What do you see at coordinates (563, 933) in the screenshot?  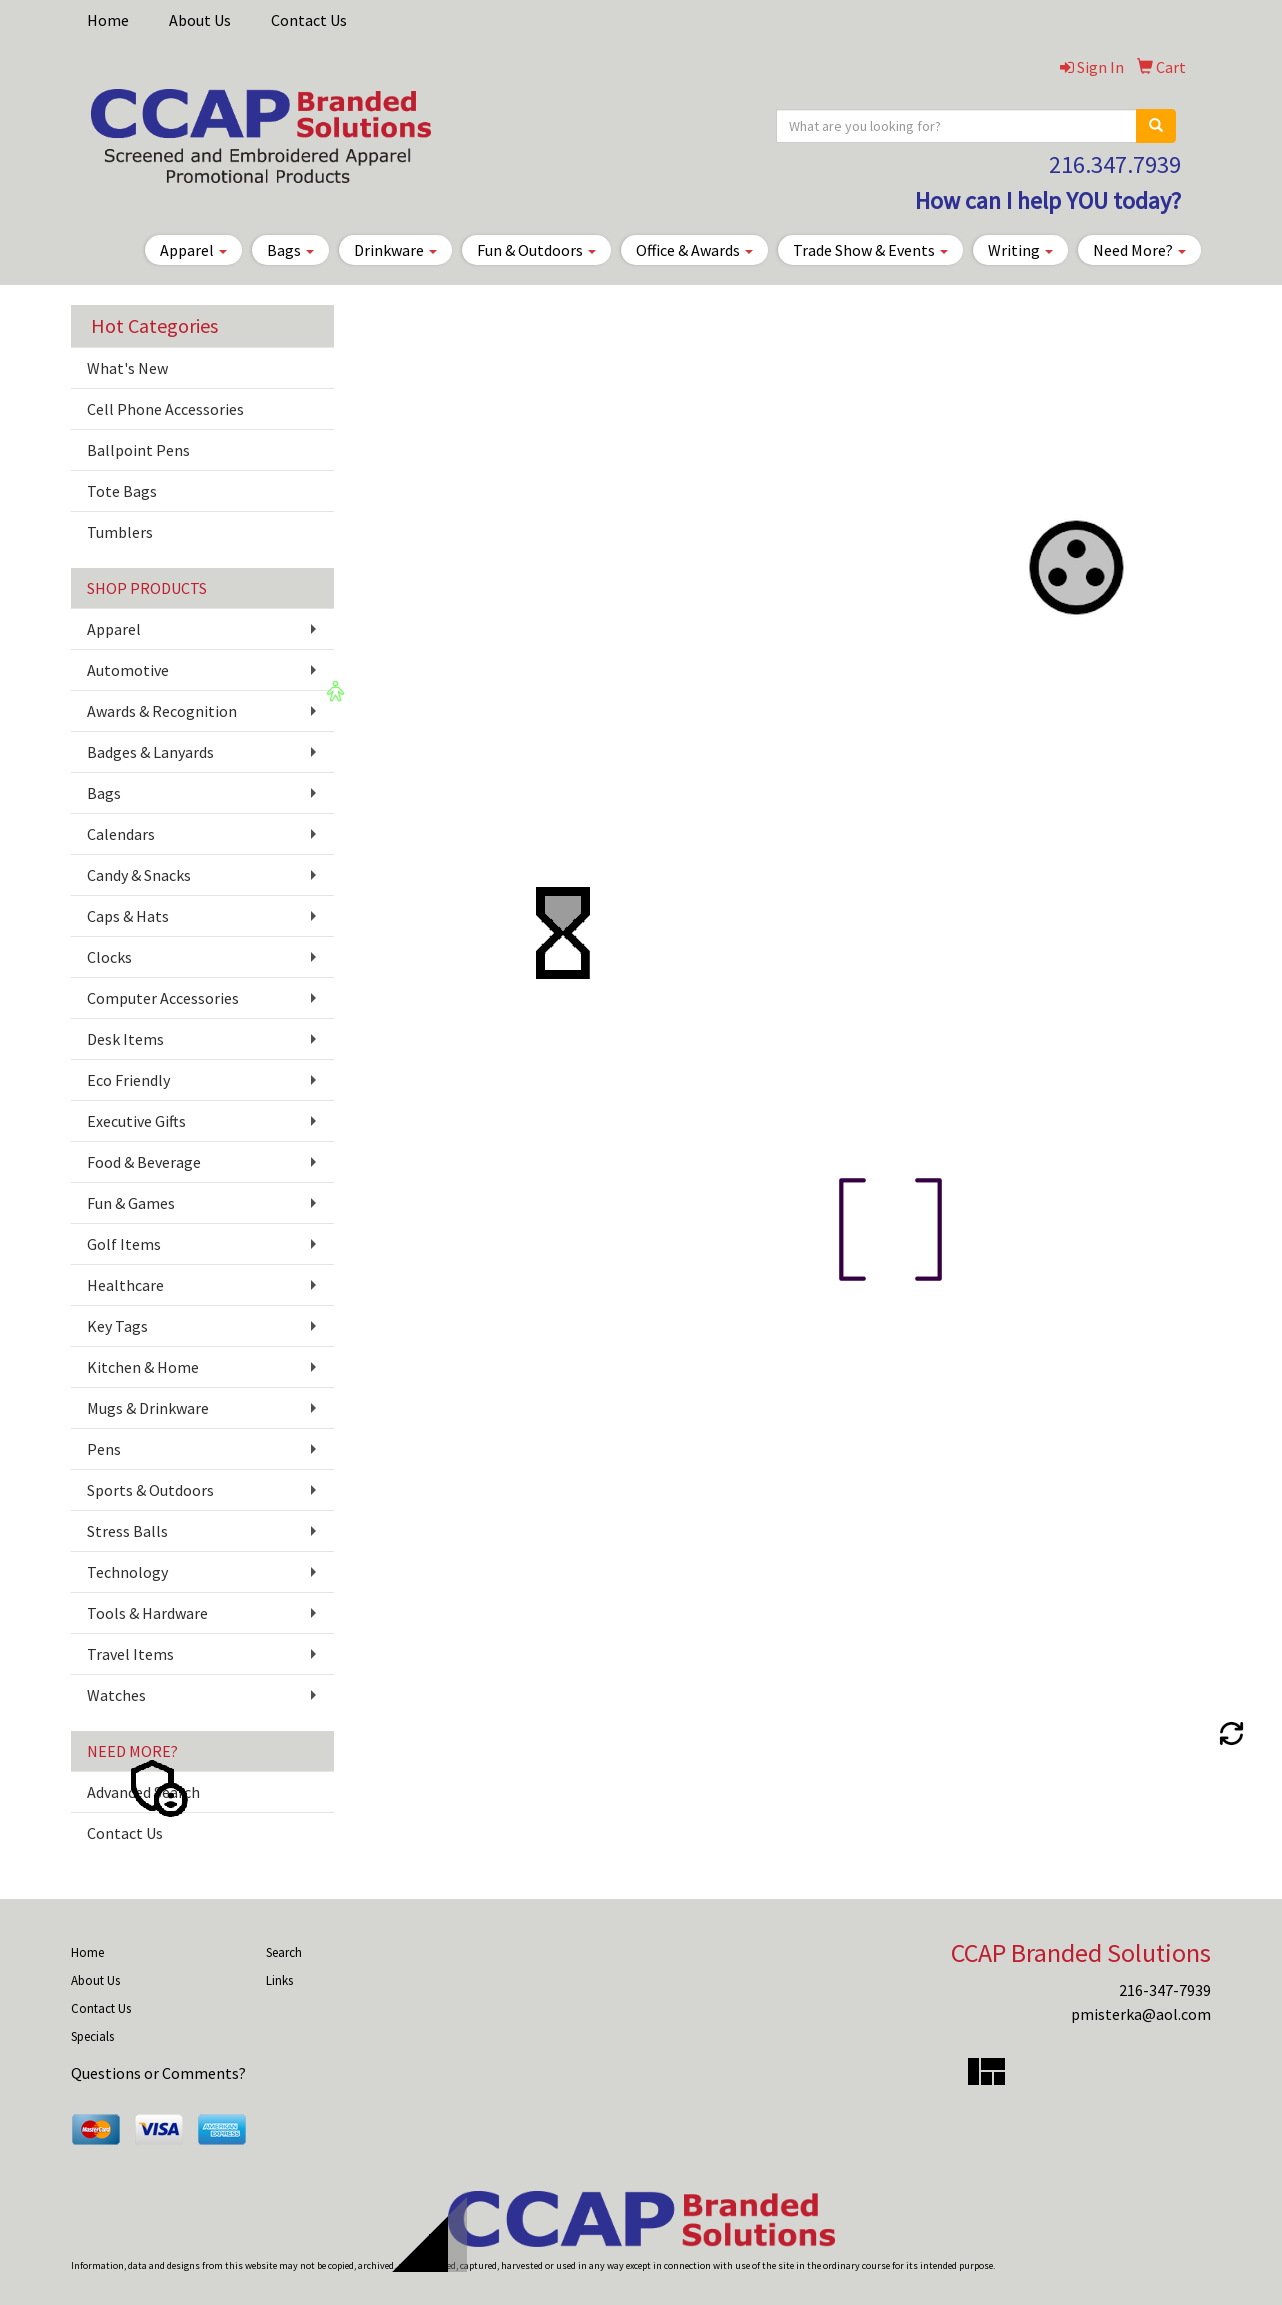 I see `indicates time remaining or process starting` at bounding box center [563, 933].